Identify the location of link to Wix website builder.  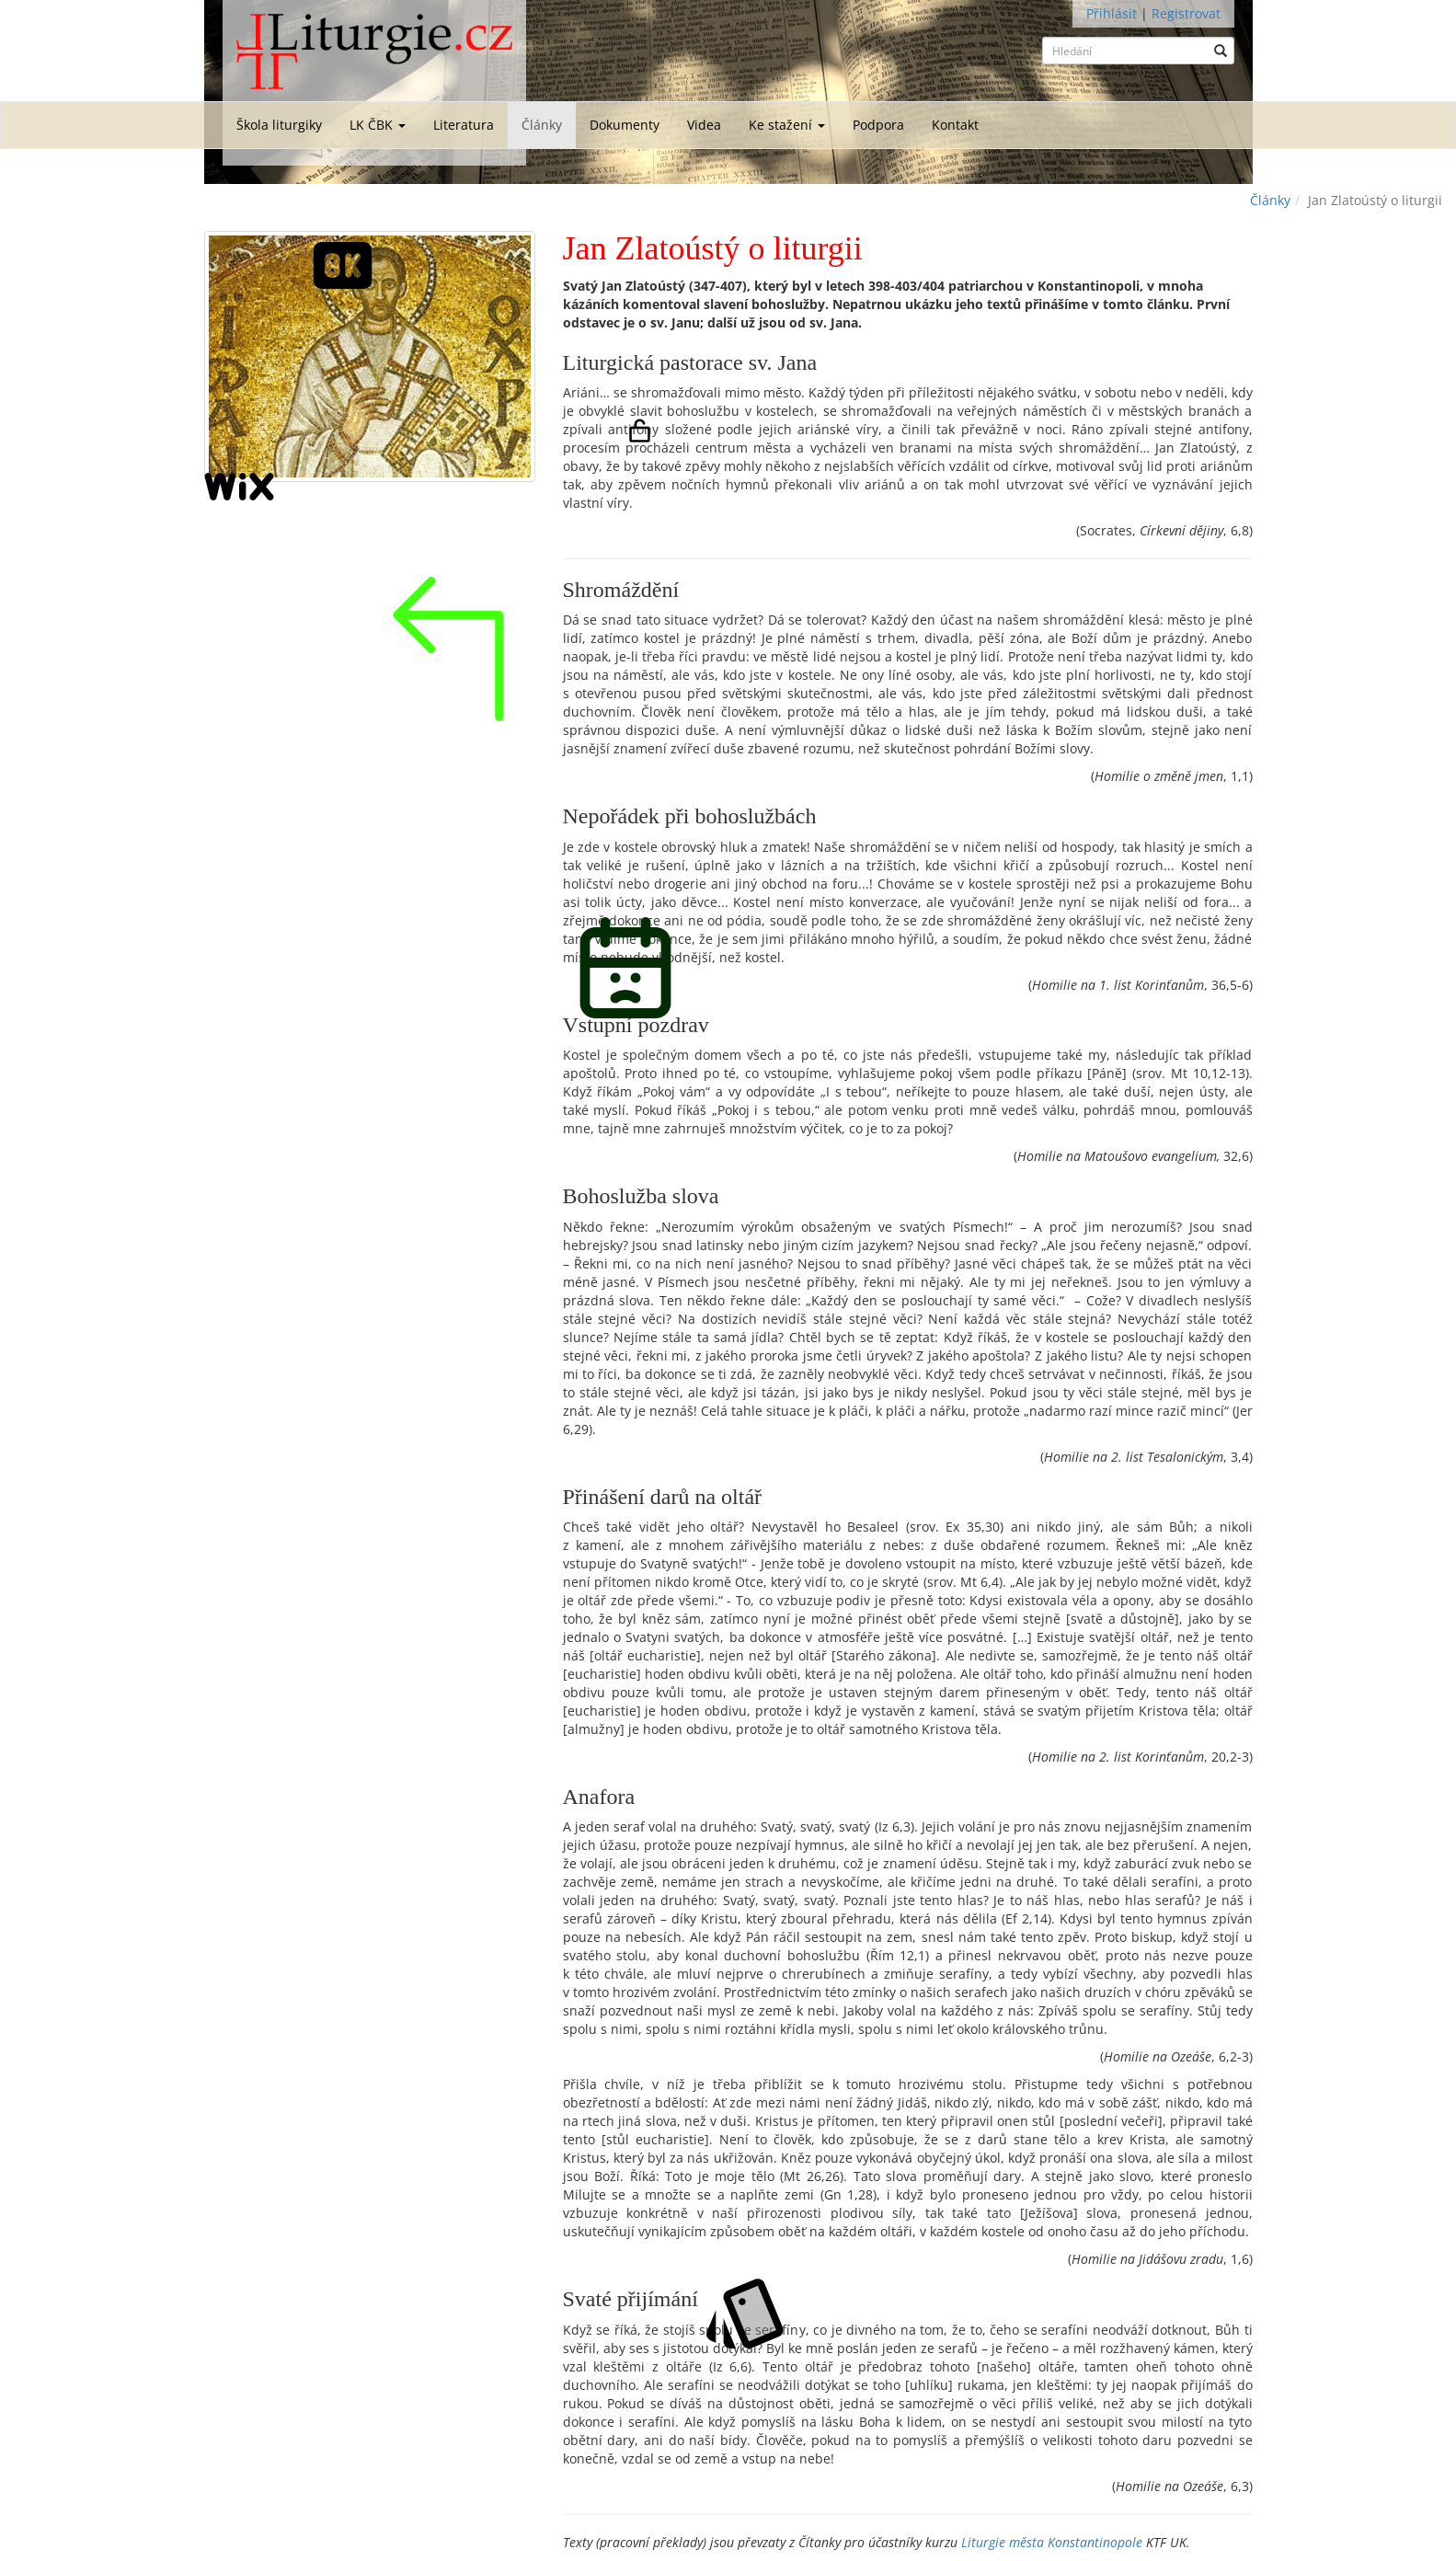
(239, 487).